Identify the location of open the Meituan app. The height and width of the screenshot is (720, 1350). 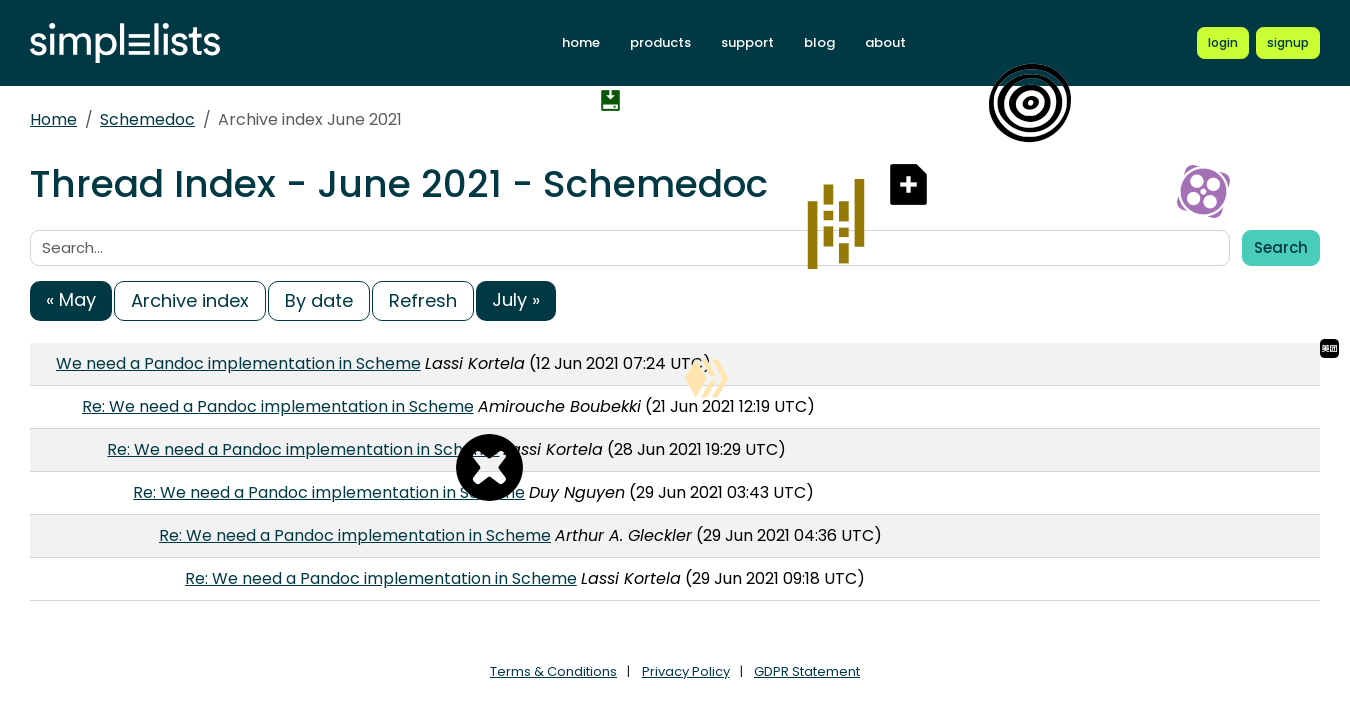
(1329, 348).